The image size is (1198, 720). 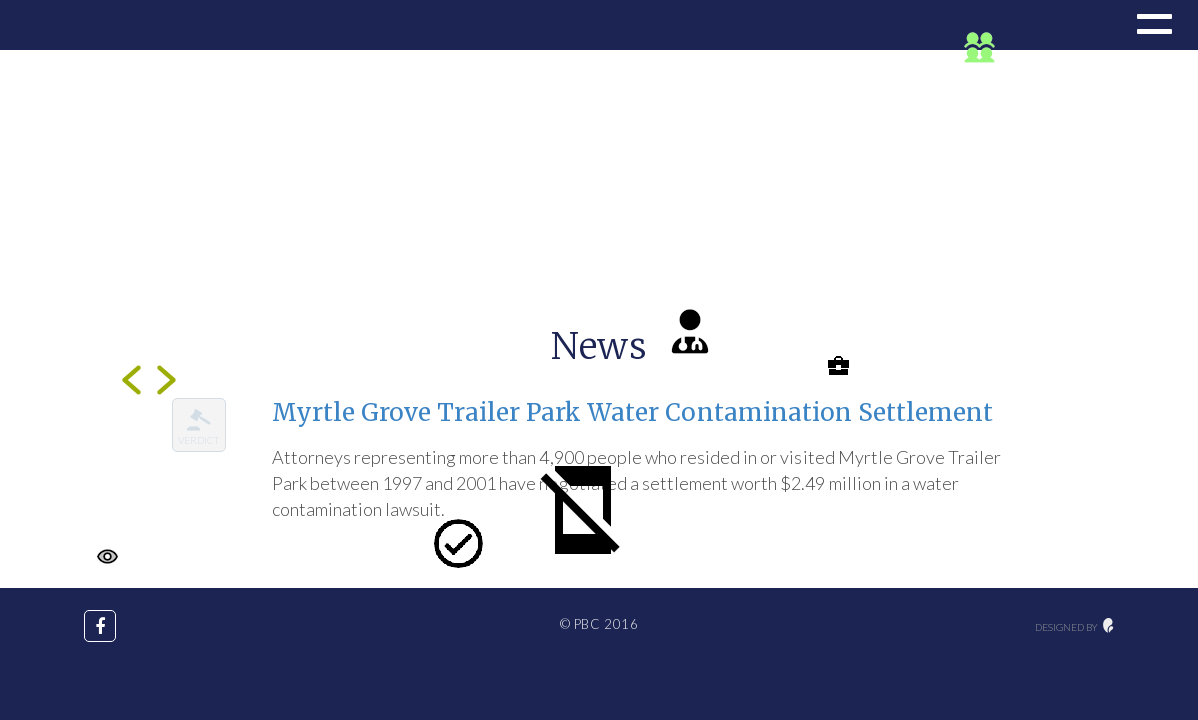 I want to click on indicates task or action completed successfully, so click(x=458, y=543).